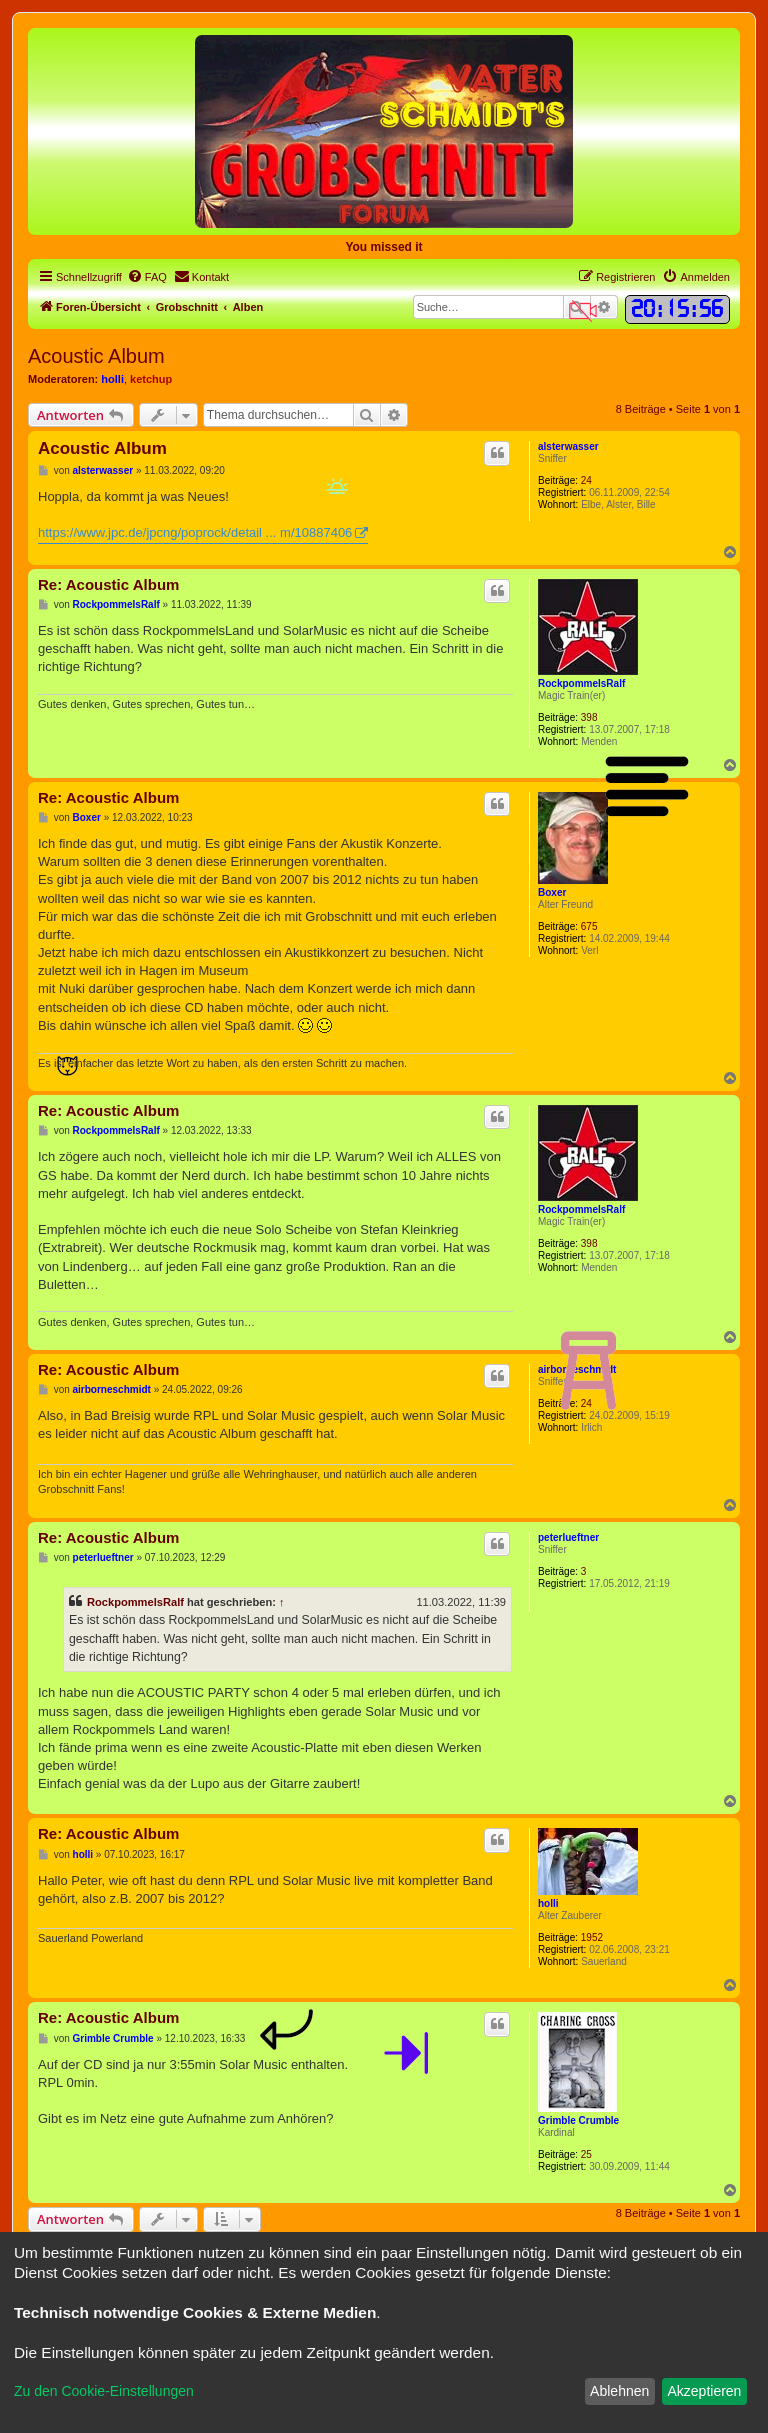 The width and height of the screenshot is (768, 2433). I want to click on toggle sunrise or sunset display mode, so click(337, 487).